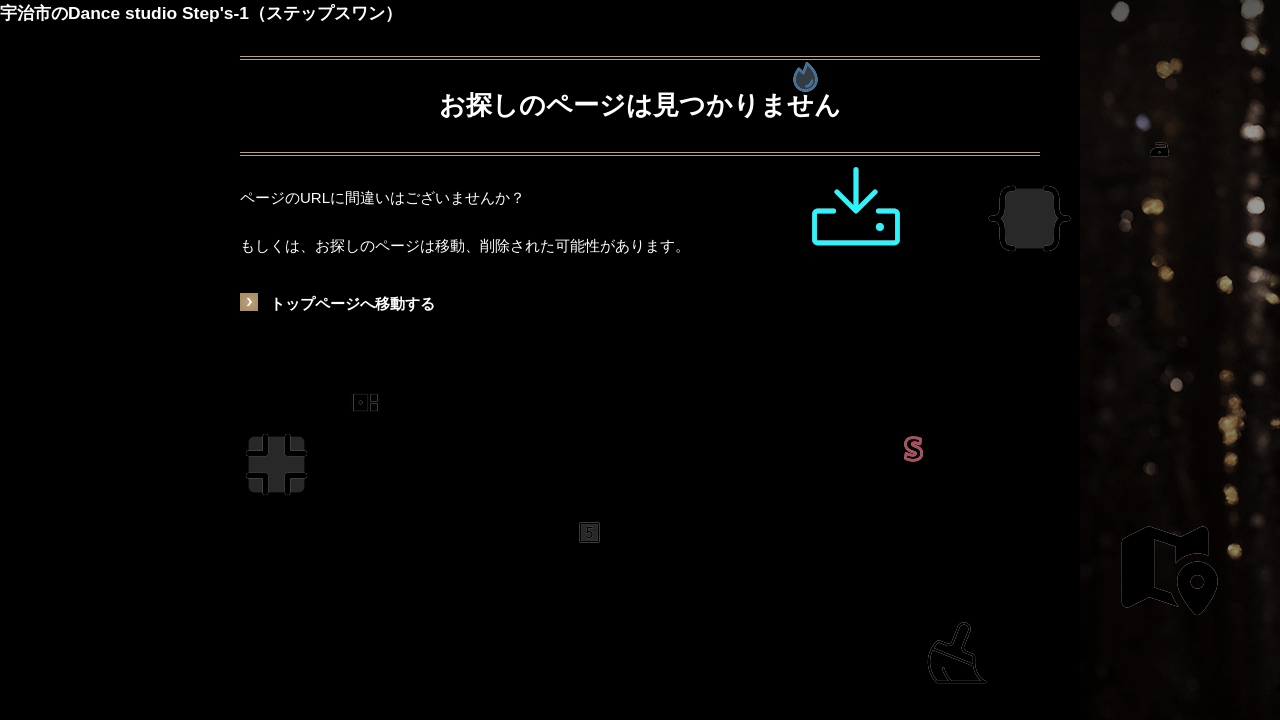 Image resolution: width=1280 pixels, height=720 pixels. Describe the element at coordinates (276, 464) in the screenshot. I see `exit fullscreen mode` at that location.